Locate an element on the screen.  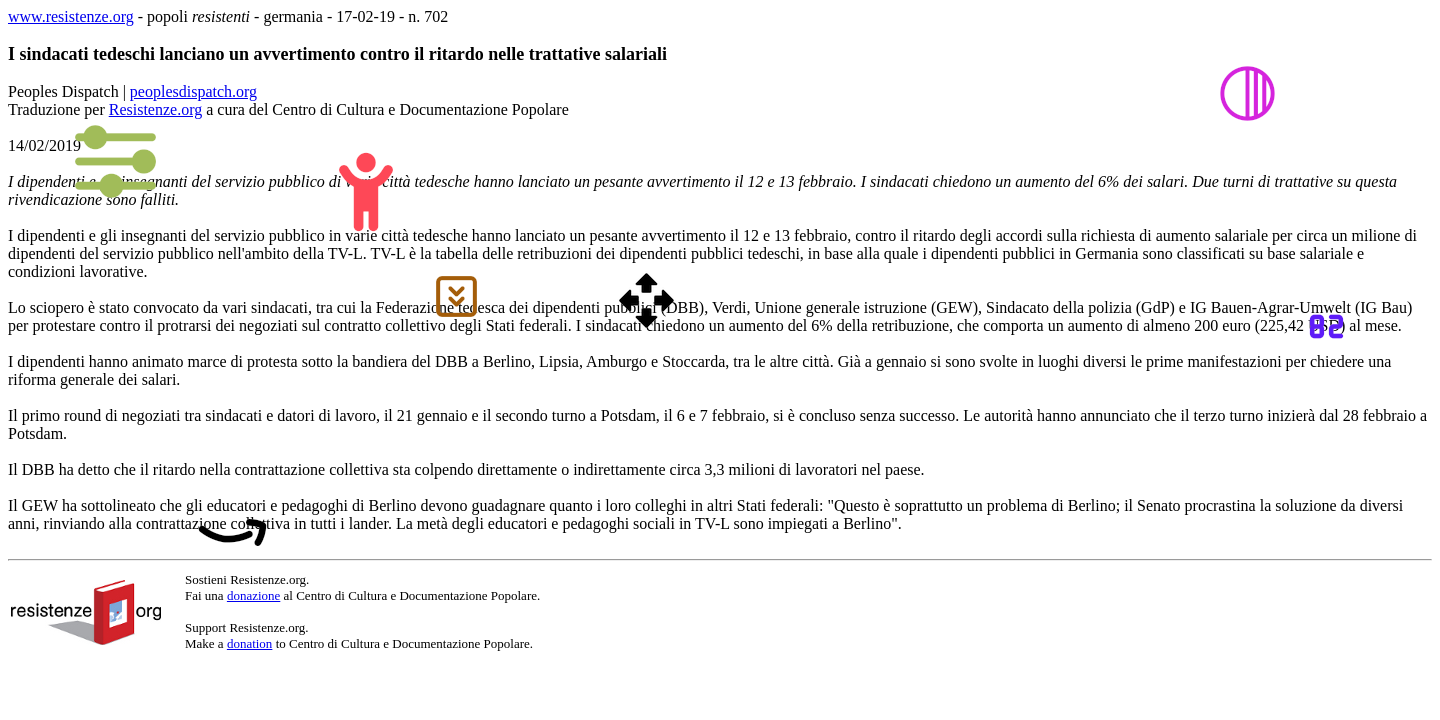
toggle between light and dark mode is located at coordinates (1247, 93).